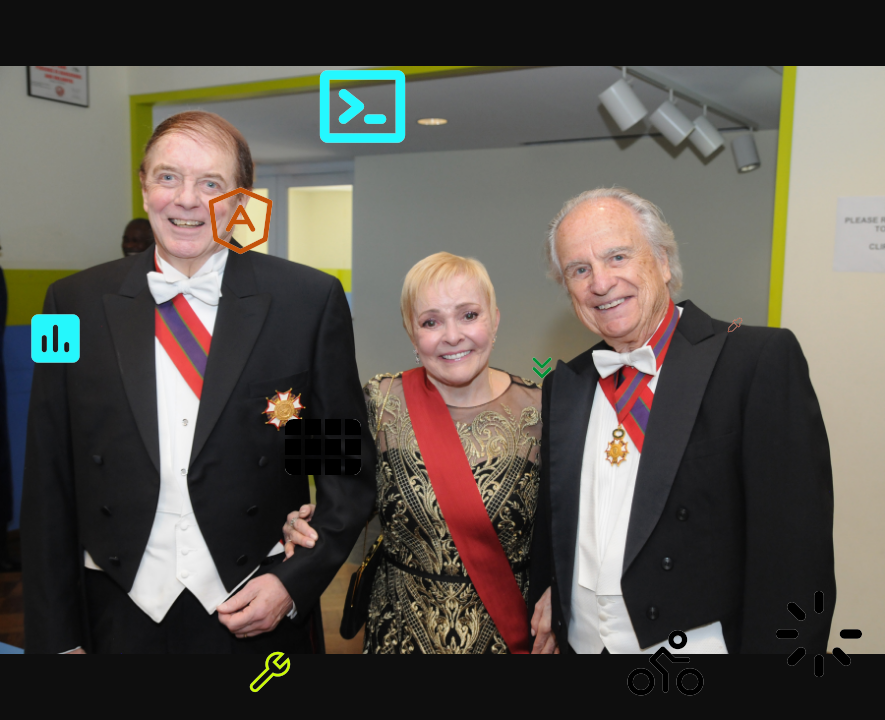  I want to click on open the command line terminal, so click(362, 106).